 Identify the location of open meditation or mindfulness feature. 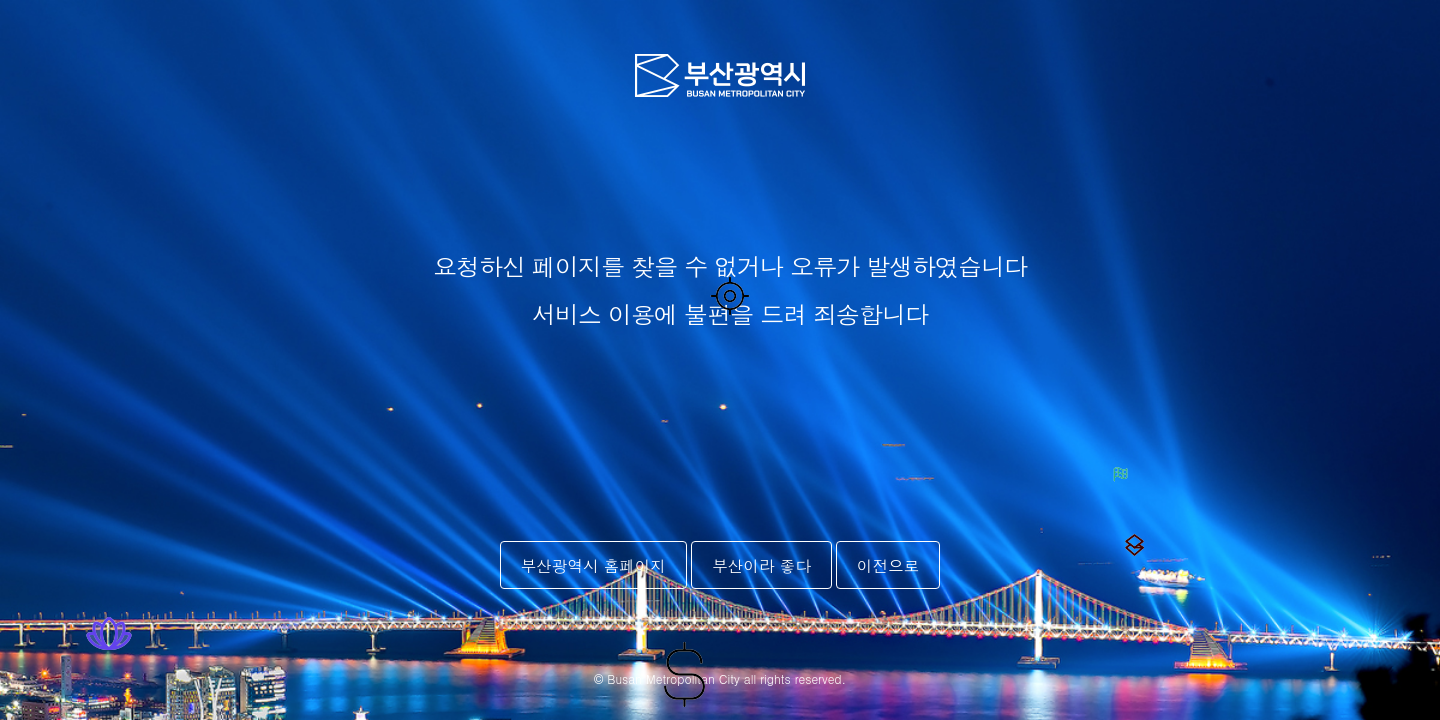
(109, 635).